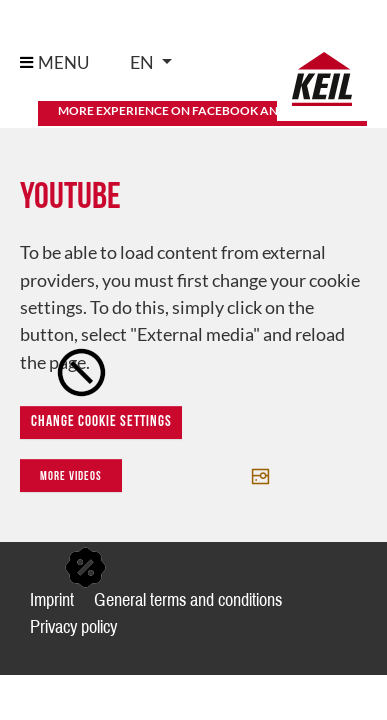  I want to click on start a presentation or slideshow, so click(260, 476).